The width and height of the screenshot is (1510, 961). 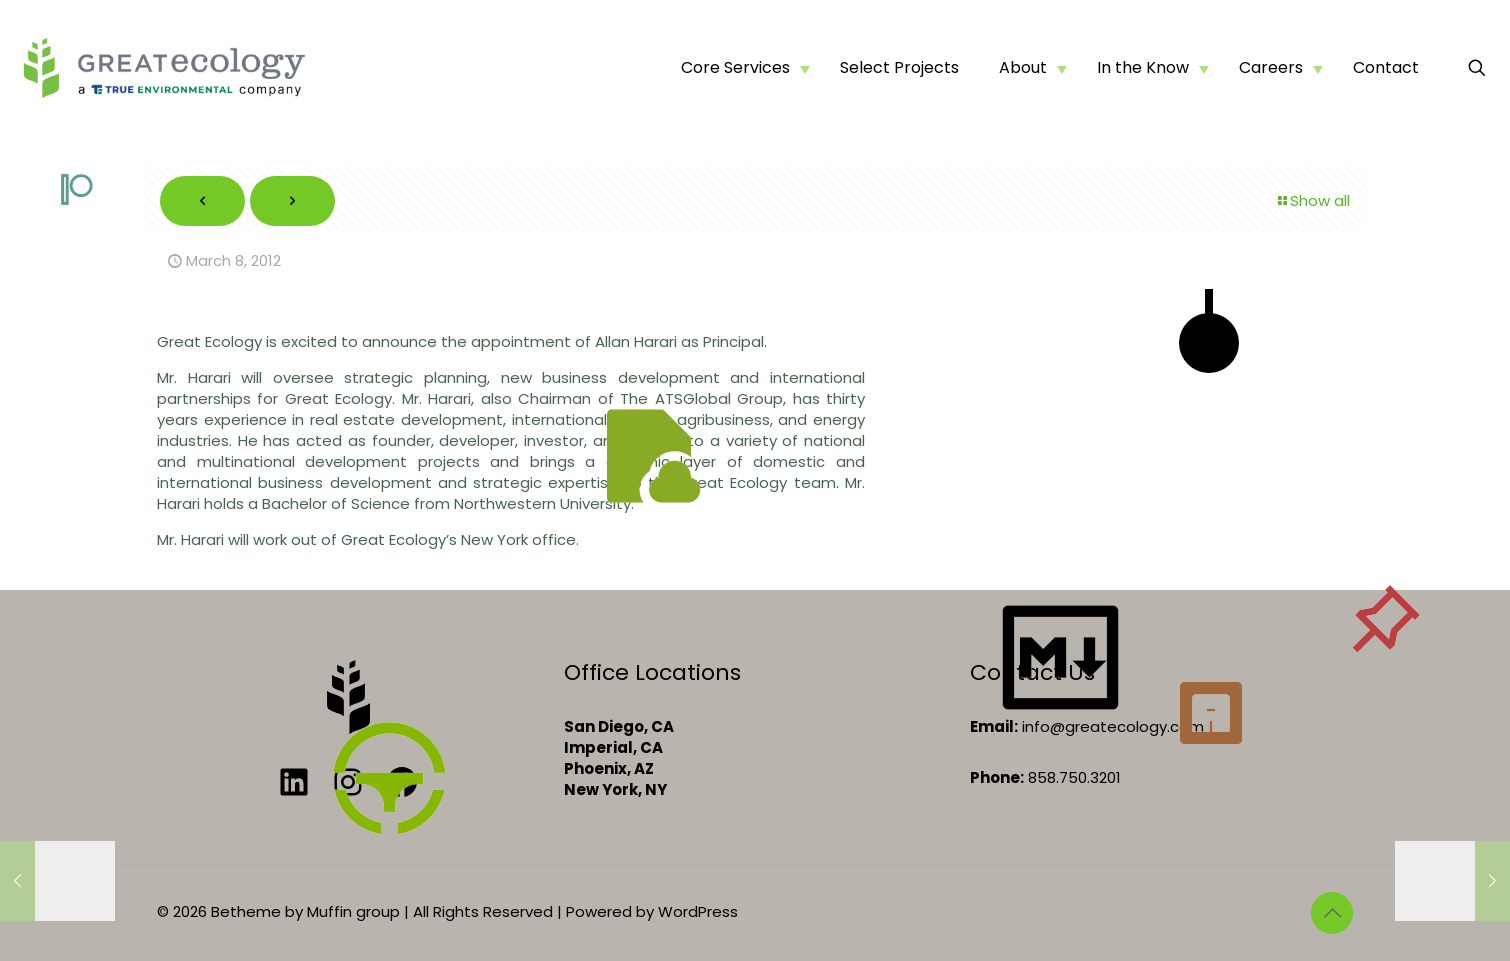 What do you see at coordinates (76, 189) in the screenshot?
I see `link to Patreon profile` at bounding box center [76, 189].